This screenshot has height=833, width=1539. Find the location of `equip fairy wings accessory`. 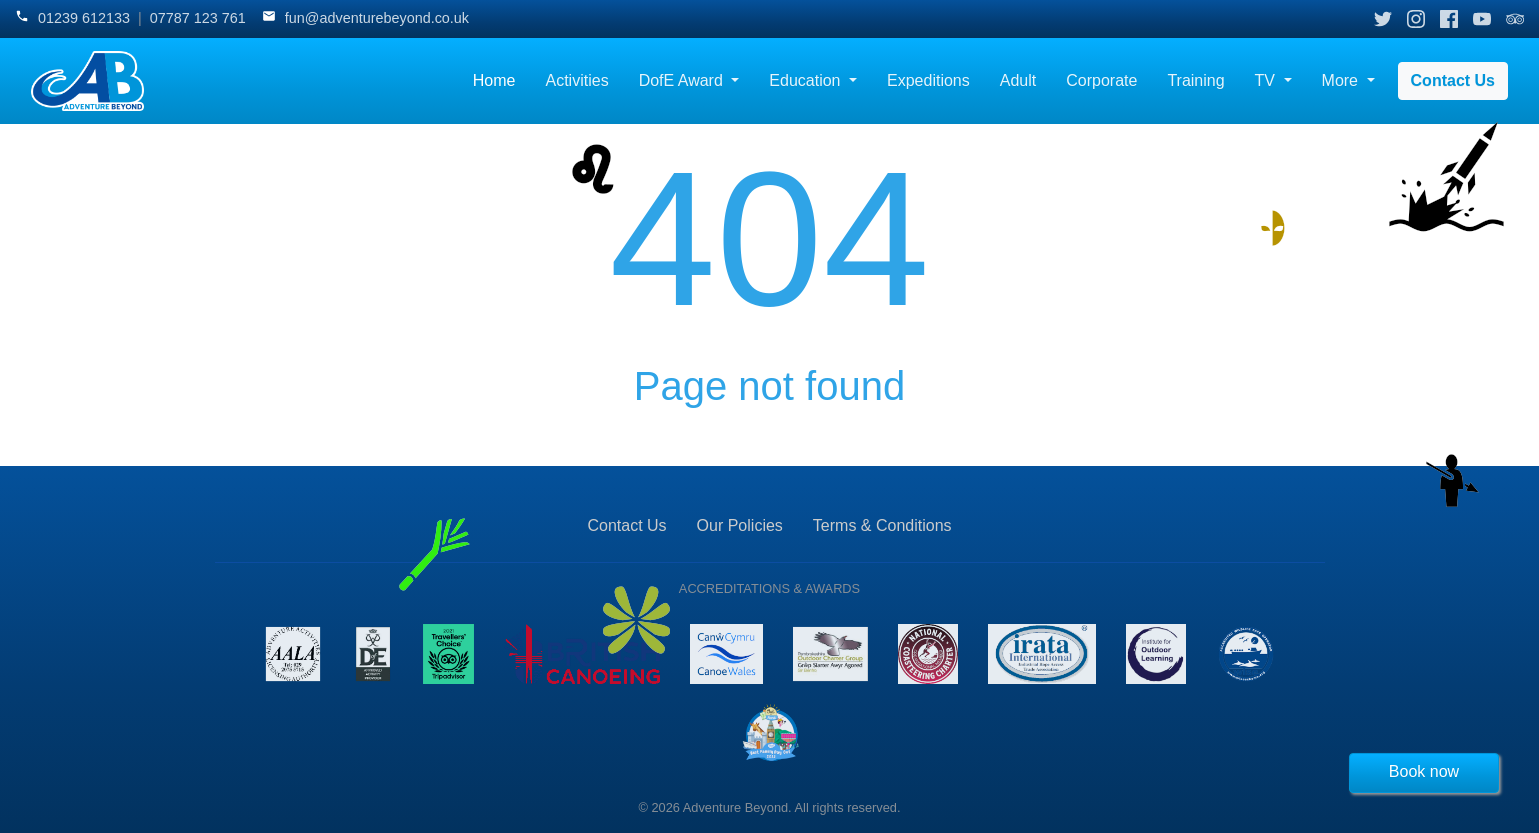

equip fairy wings accessory is located at coordinates (636, 619).